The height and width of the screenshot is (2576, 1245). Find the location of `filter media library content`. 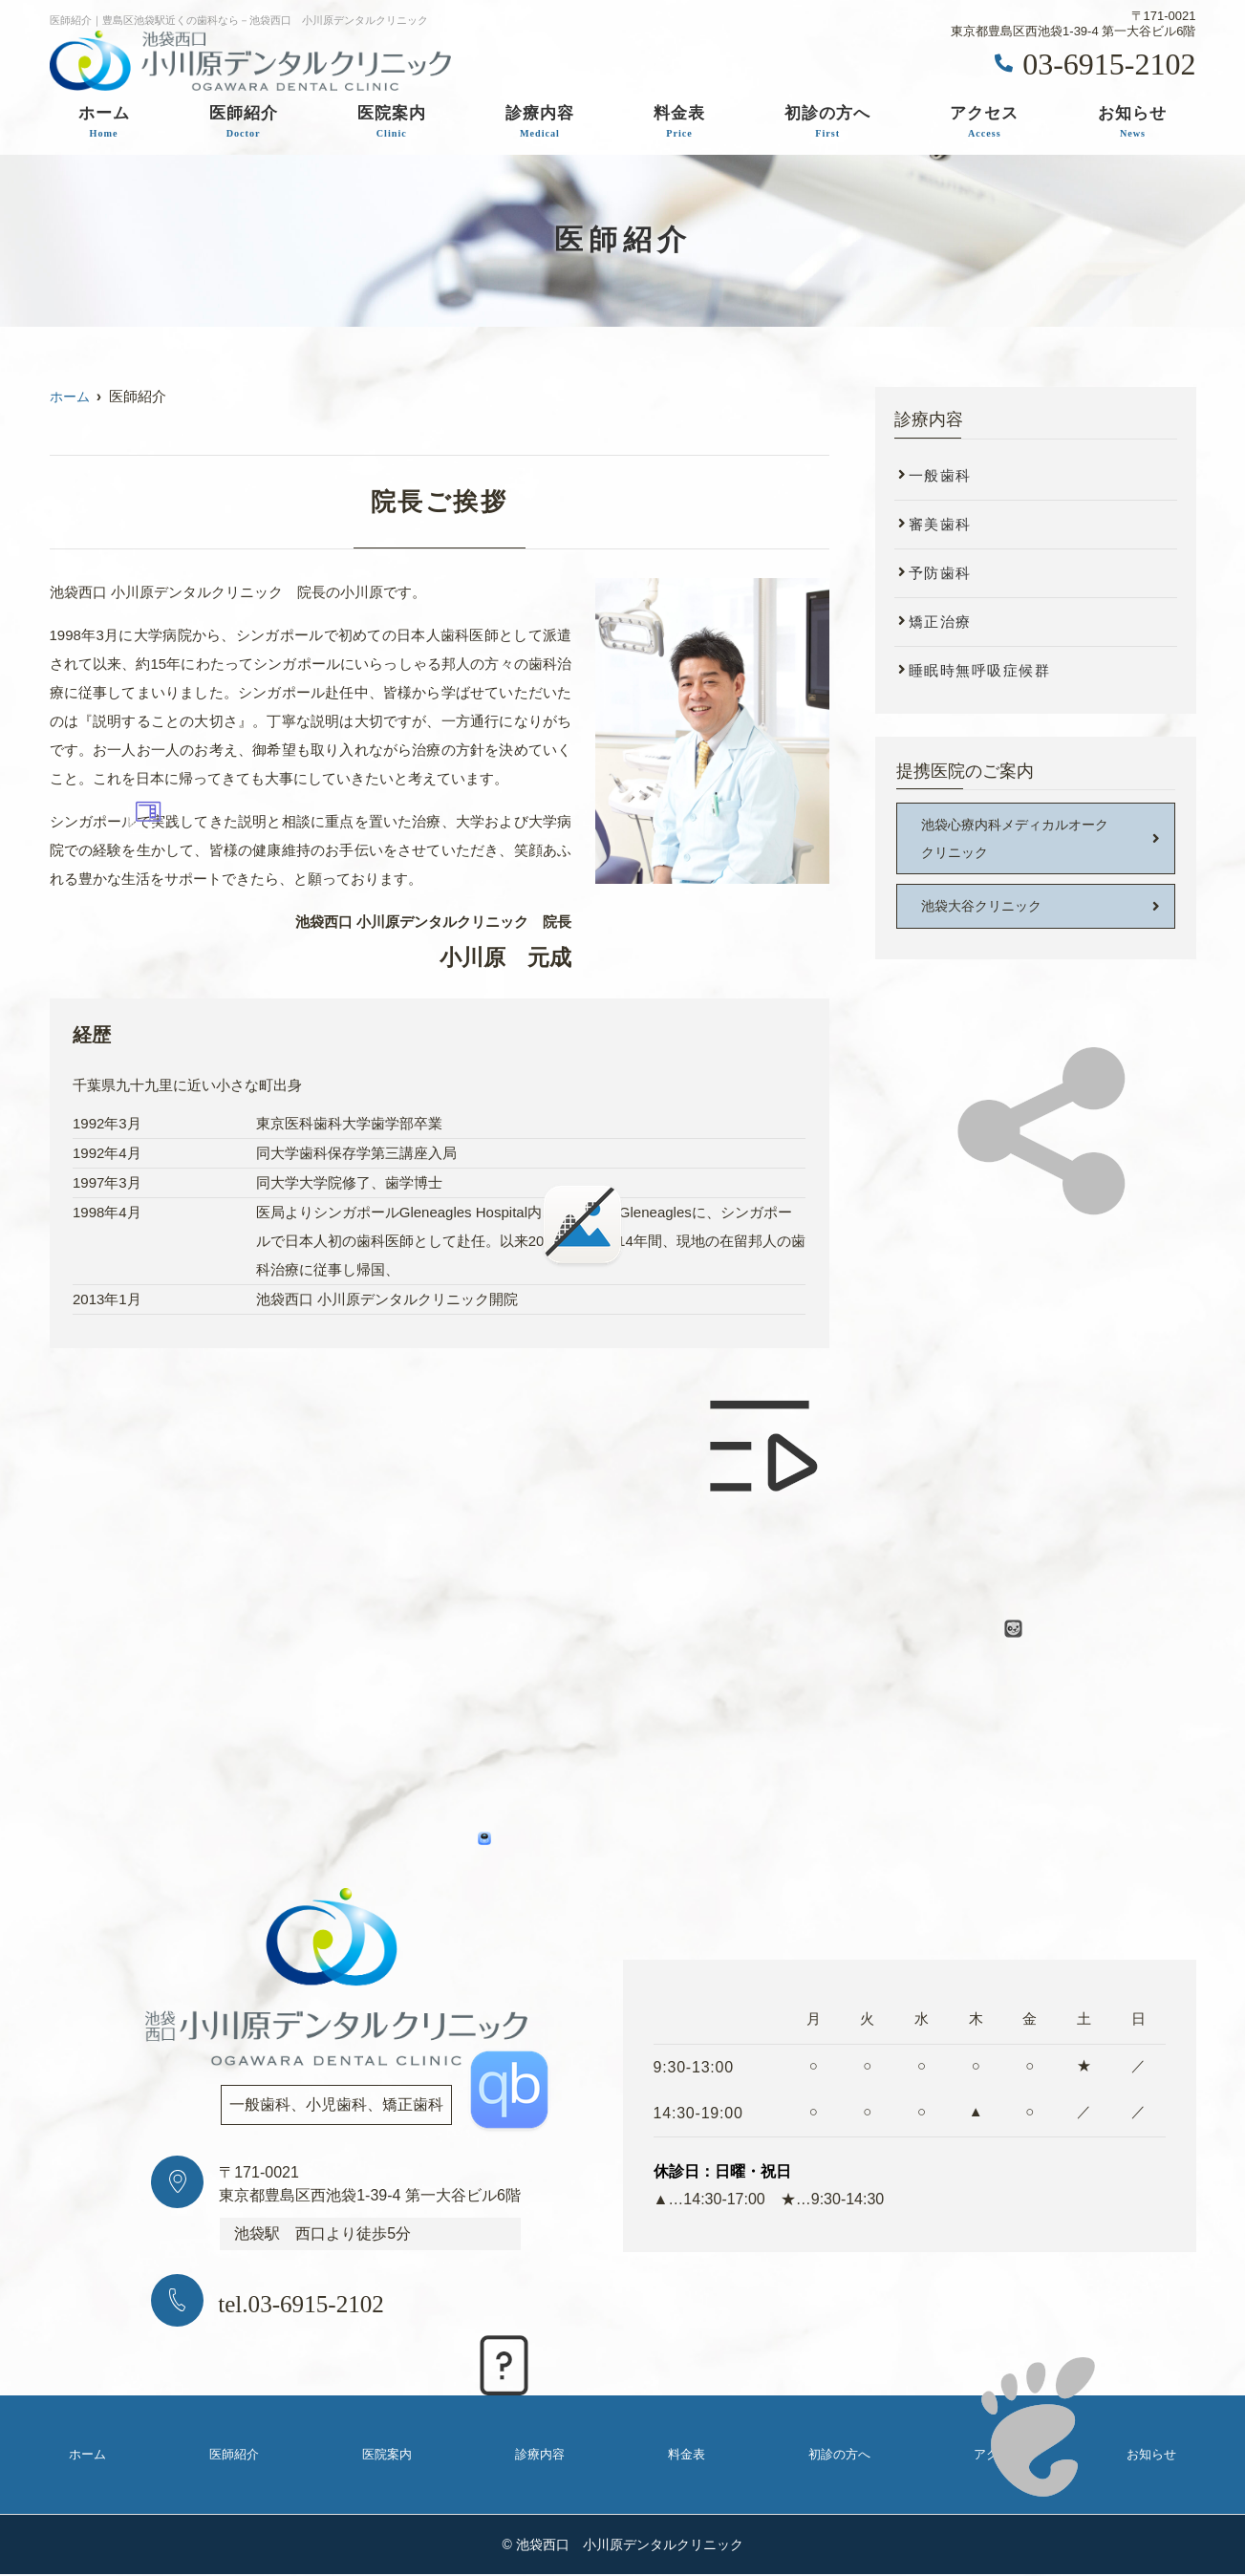

filter media library content is located at coordinates (144, 818).